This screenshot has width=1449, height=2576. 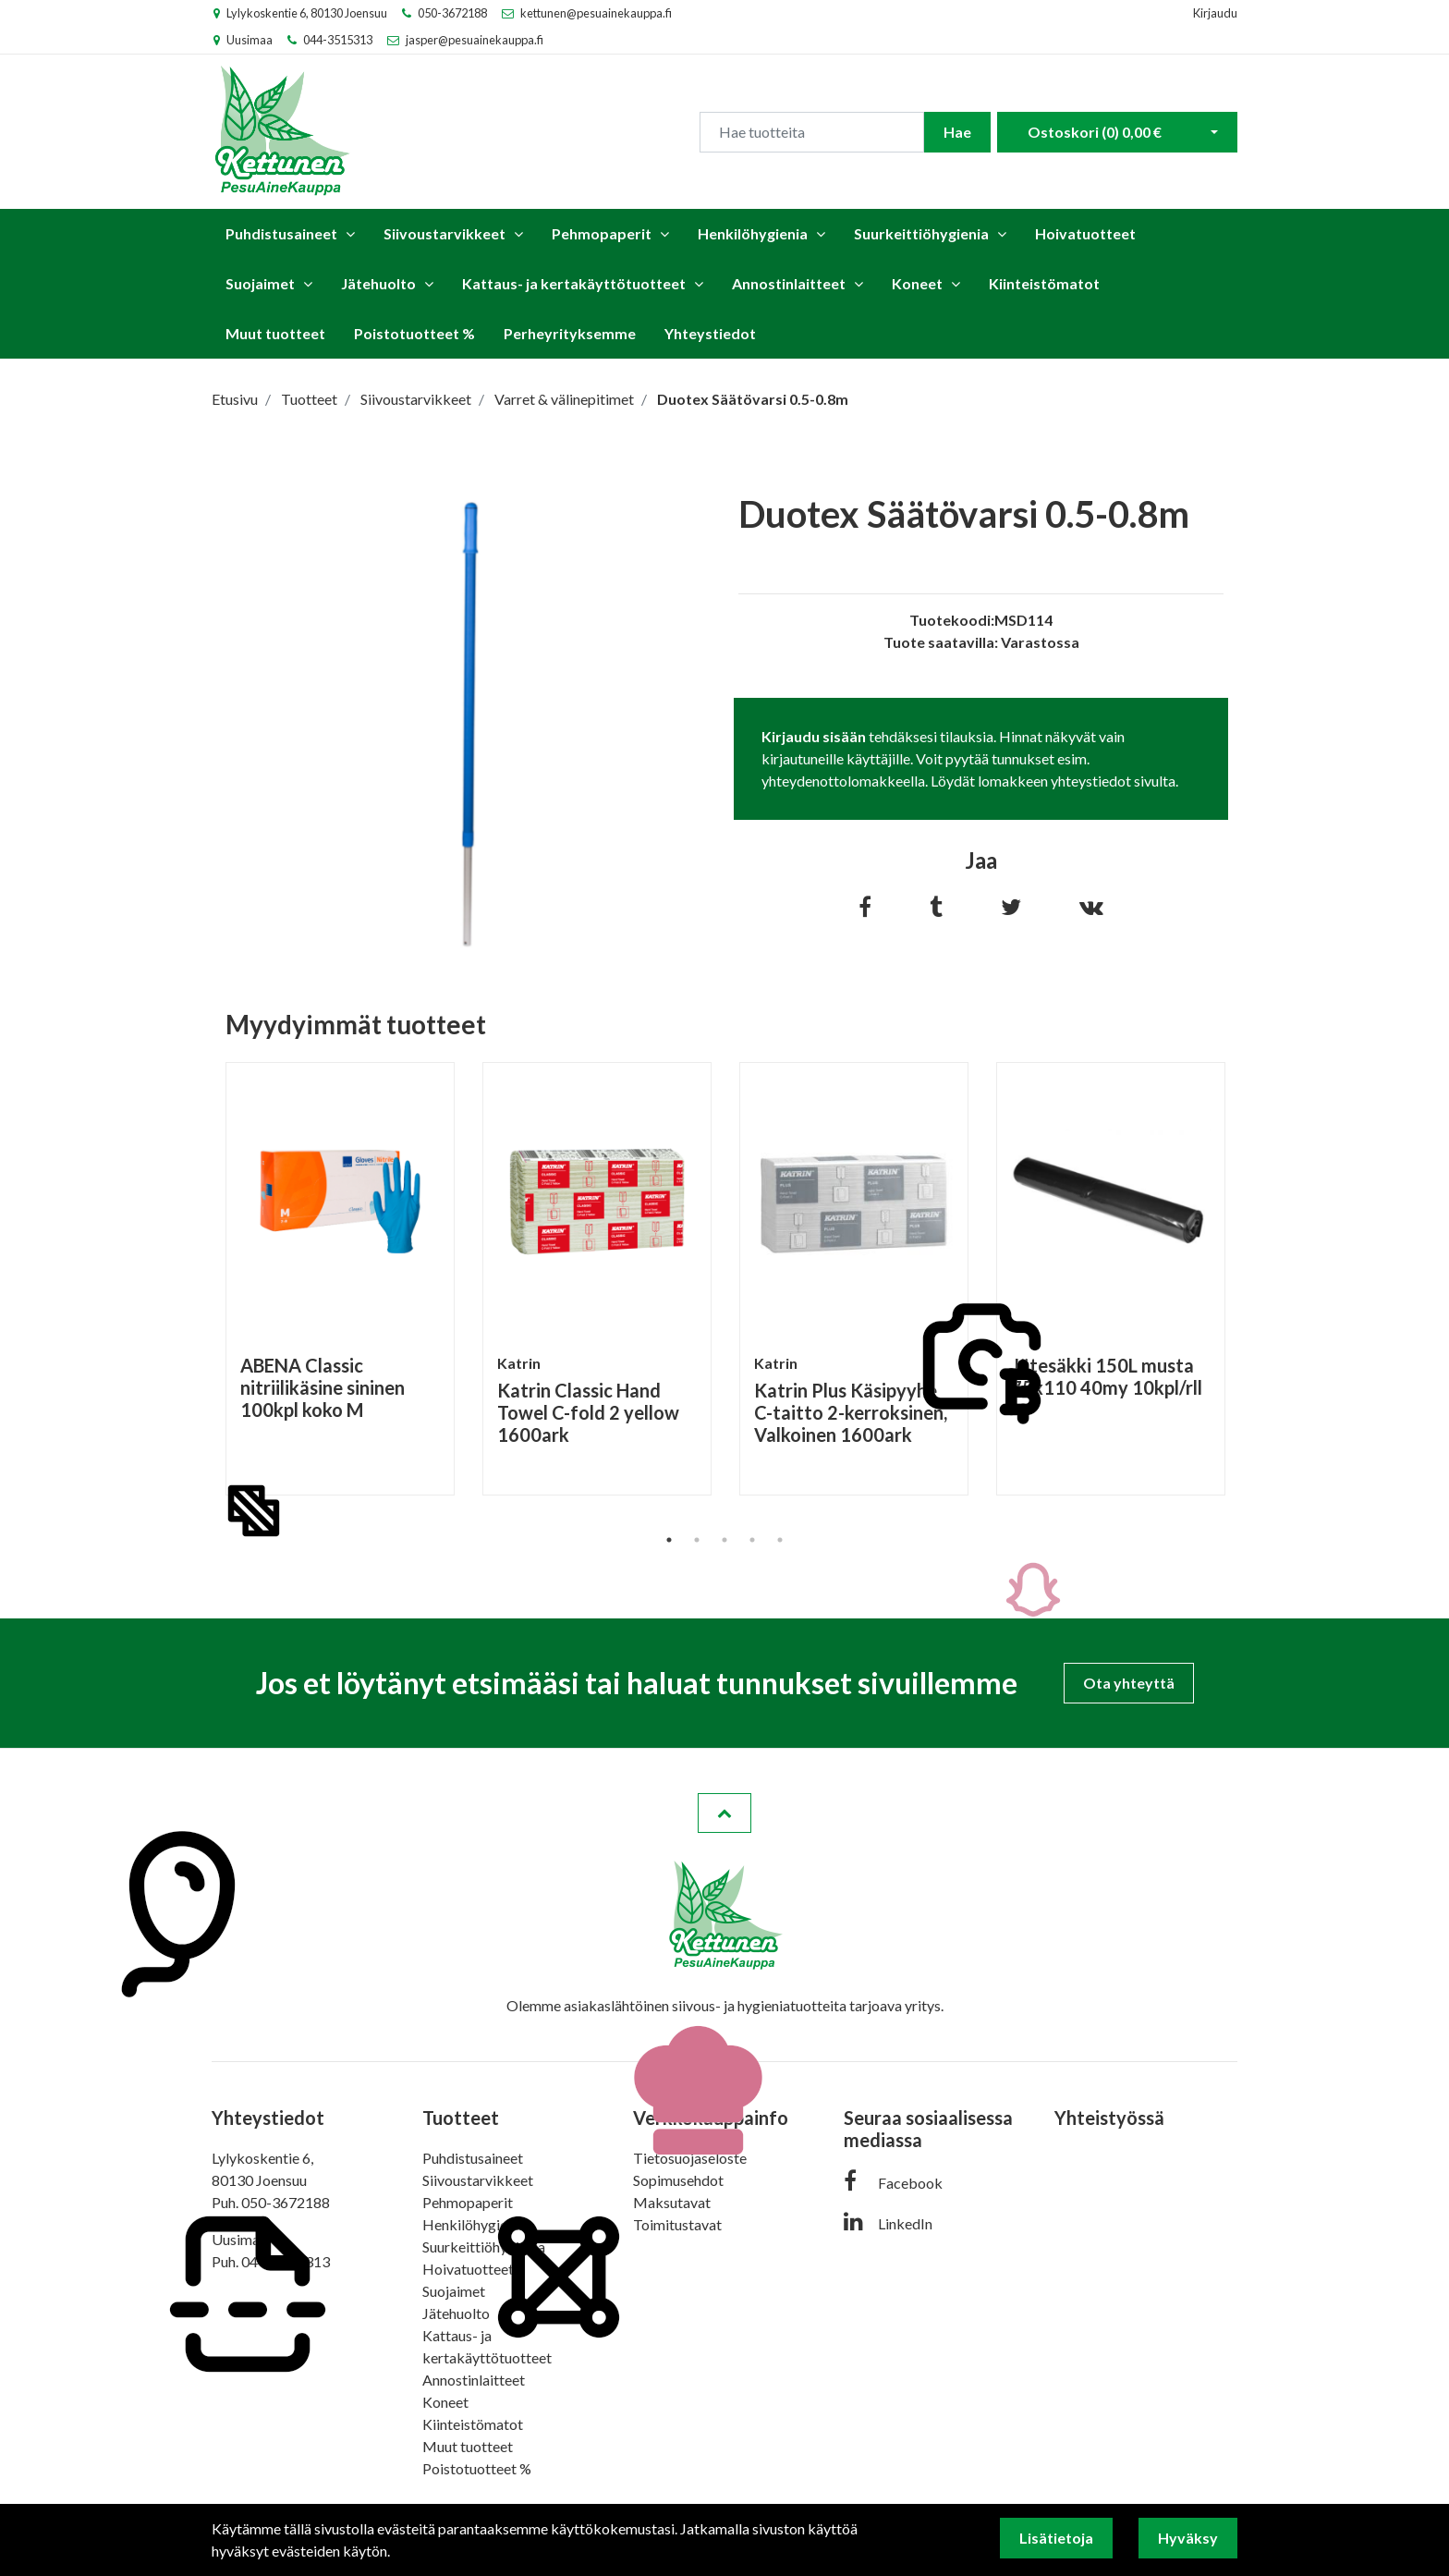 What do you see at coordinates (253, 1510) in the screenshot?
I see `unite or merge two shapes` at bounding box center [253, 1510].